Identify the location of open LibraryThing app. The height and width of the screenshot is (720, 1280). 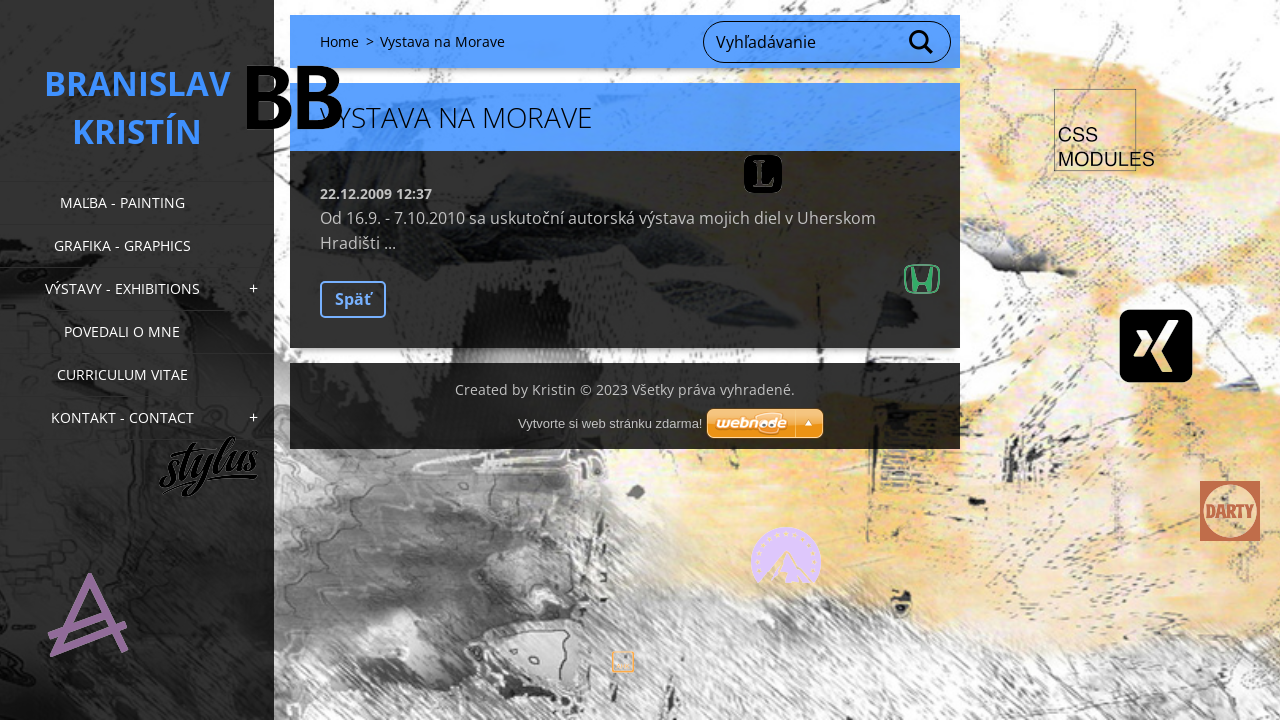
(763, 174).